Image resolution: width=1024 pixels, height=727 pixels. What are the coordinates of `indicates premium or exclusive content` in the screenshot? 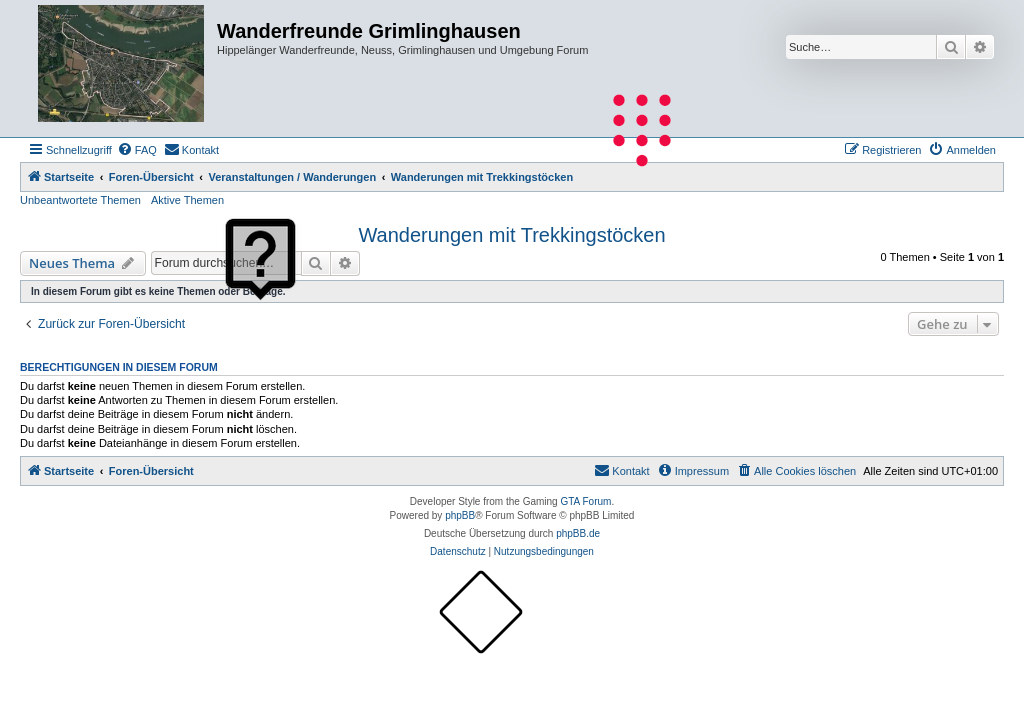 It's located at (481, 612).